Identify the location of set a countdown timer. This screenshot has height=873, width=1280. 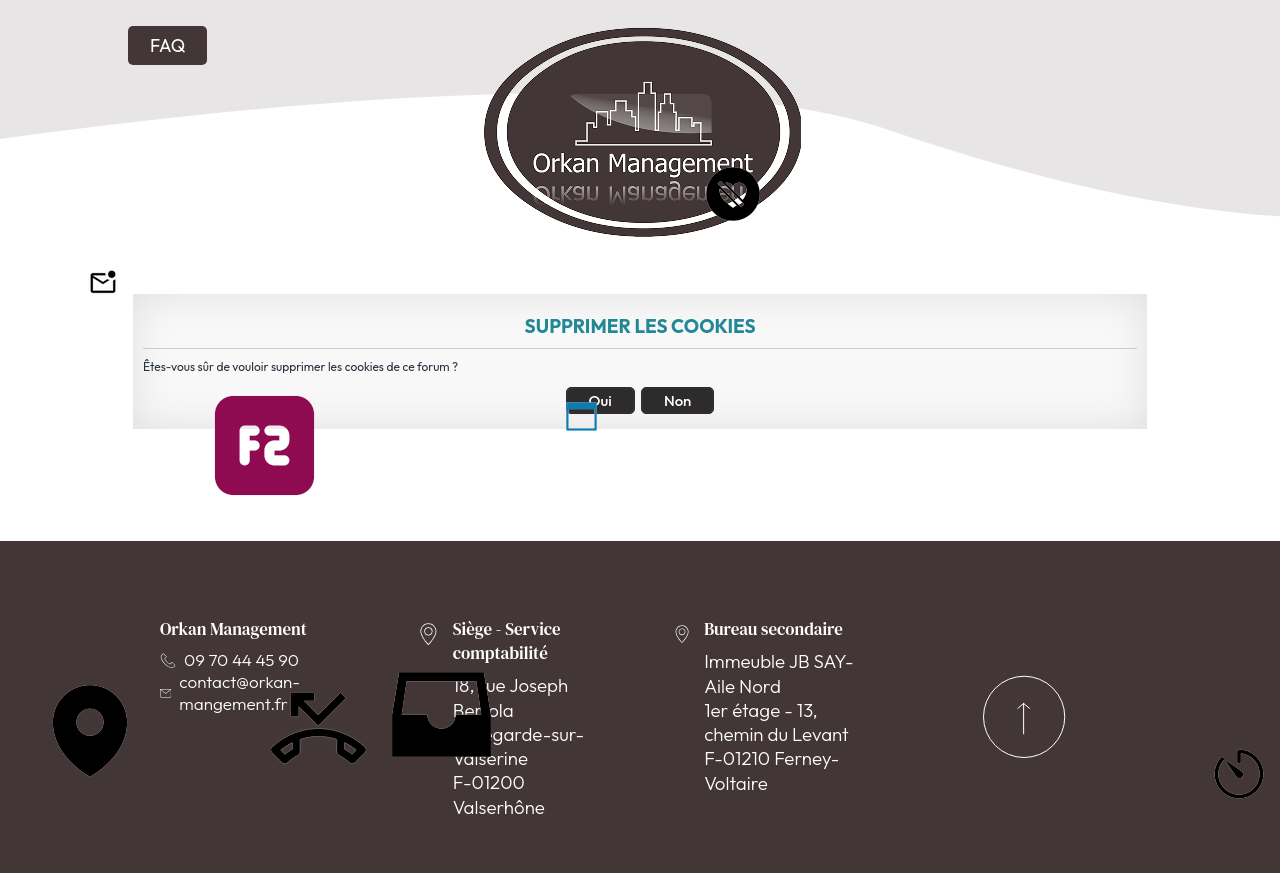
(1239, 774).